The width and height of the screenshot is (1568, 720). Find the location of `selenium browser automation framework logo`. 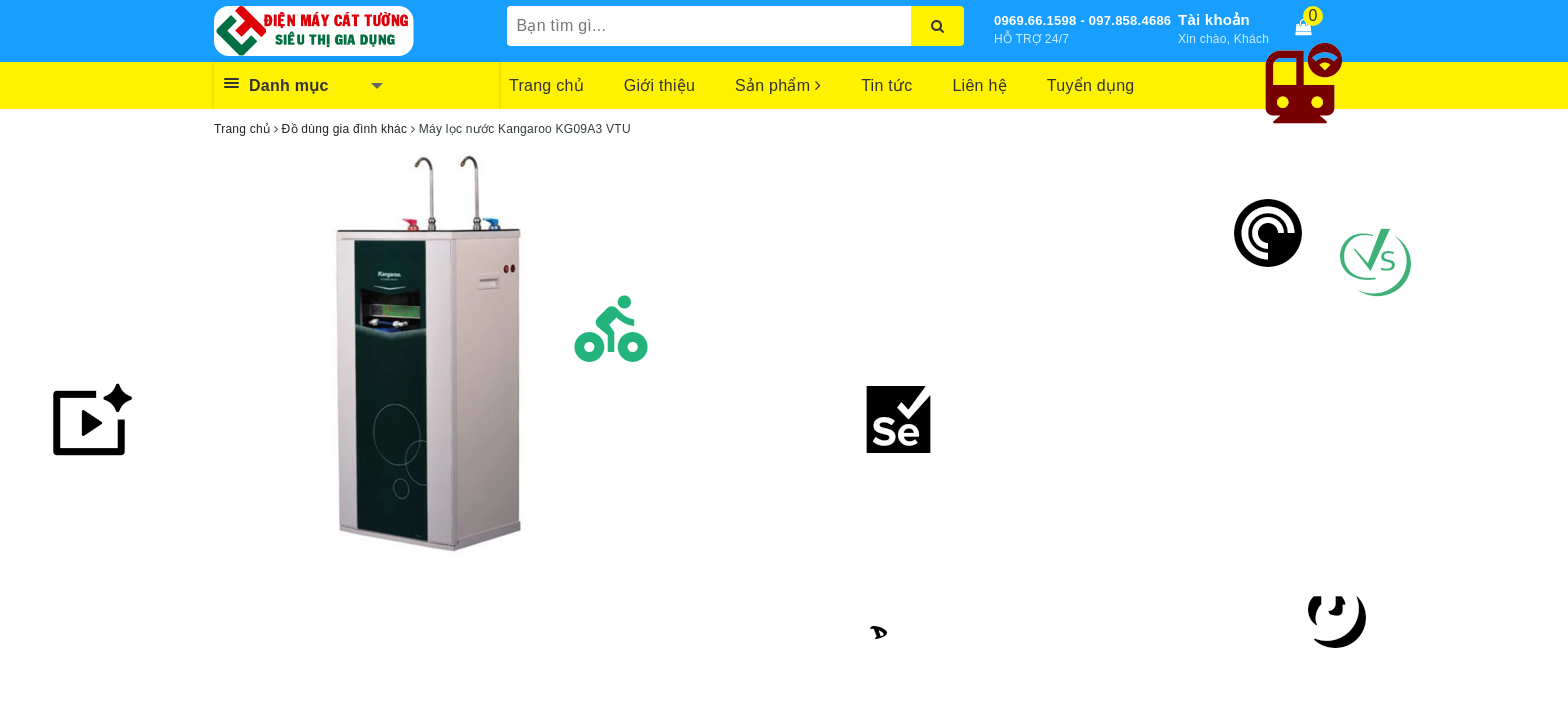

selenium browser automation framework logo is located at coordinates (898, 419).